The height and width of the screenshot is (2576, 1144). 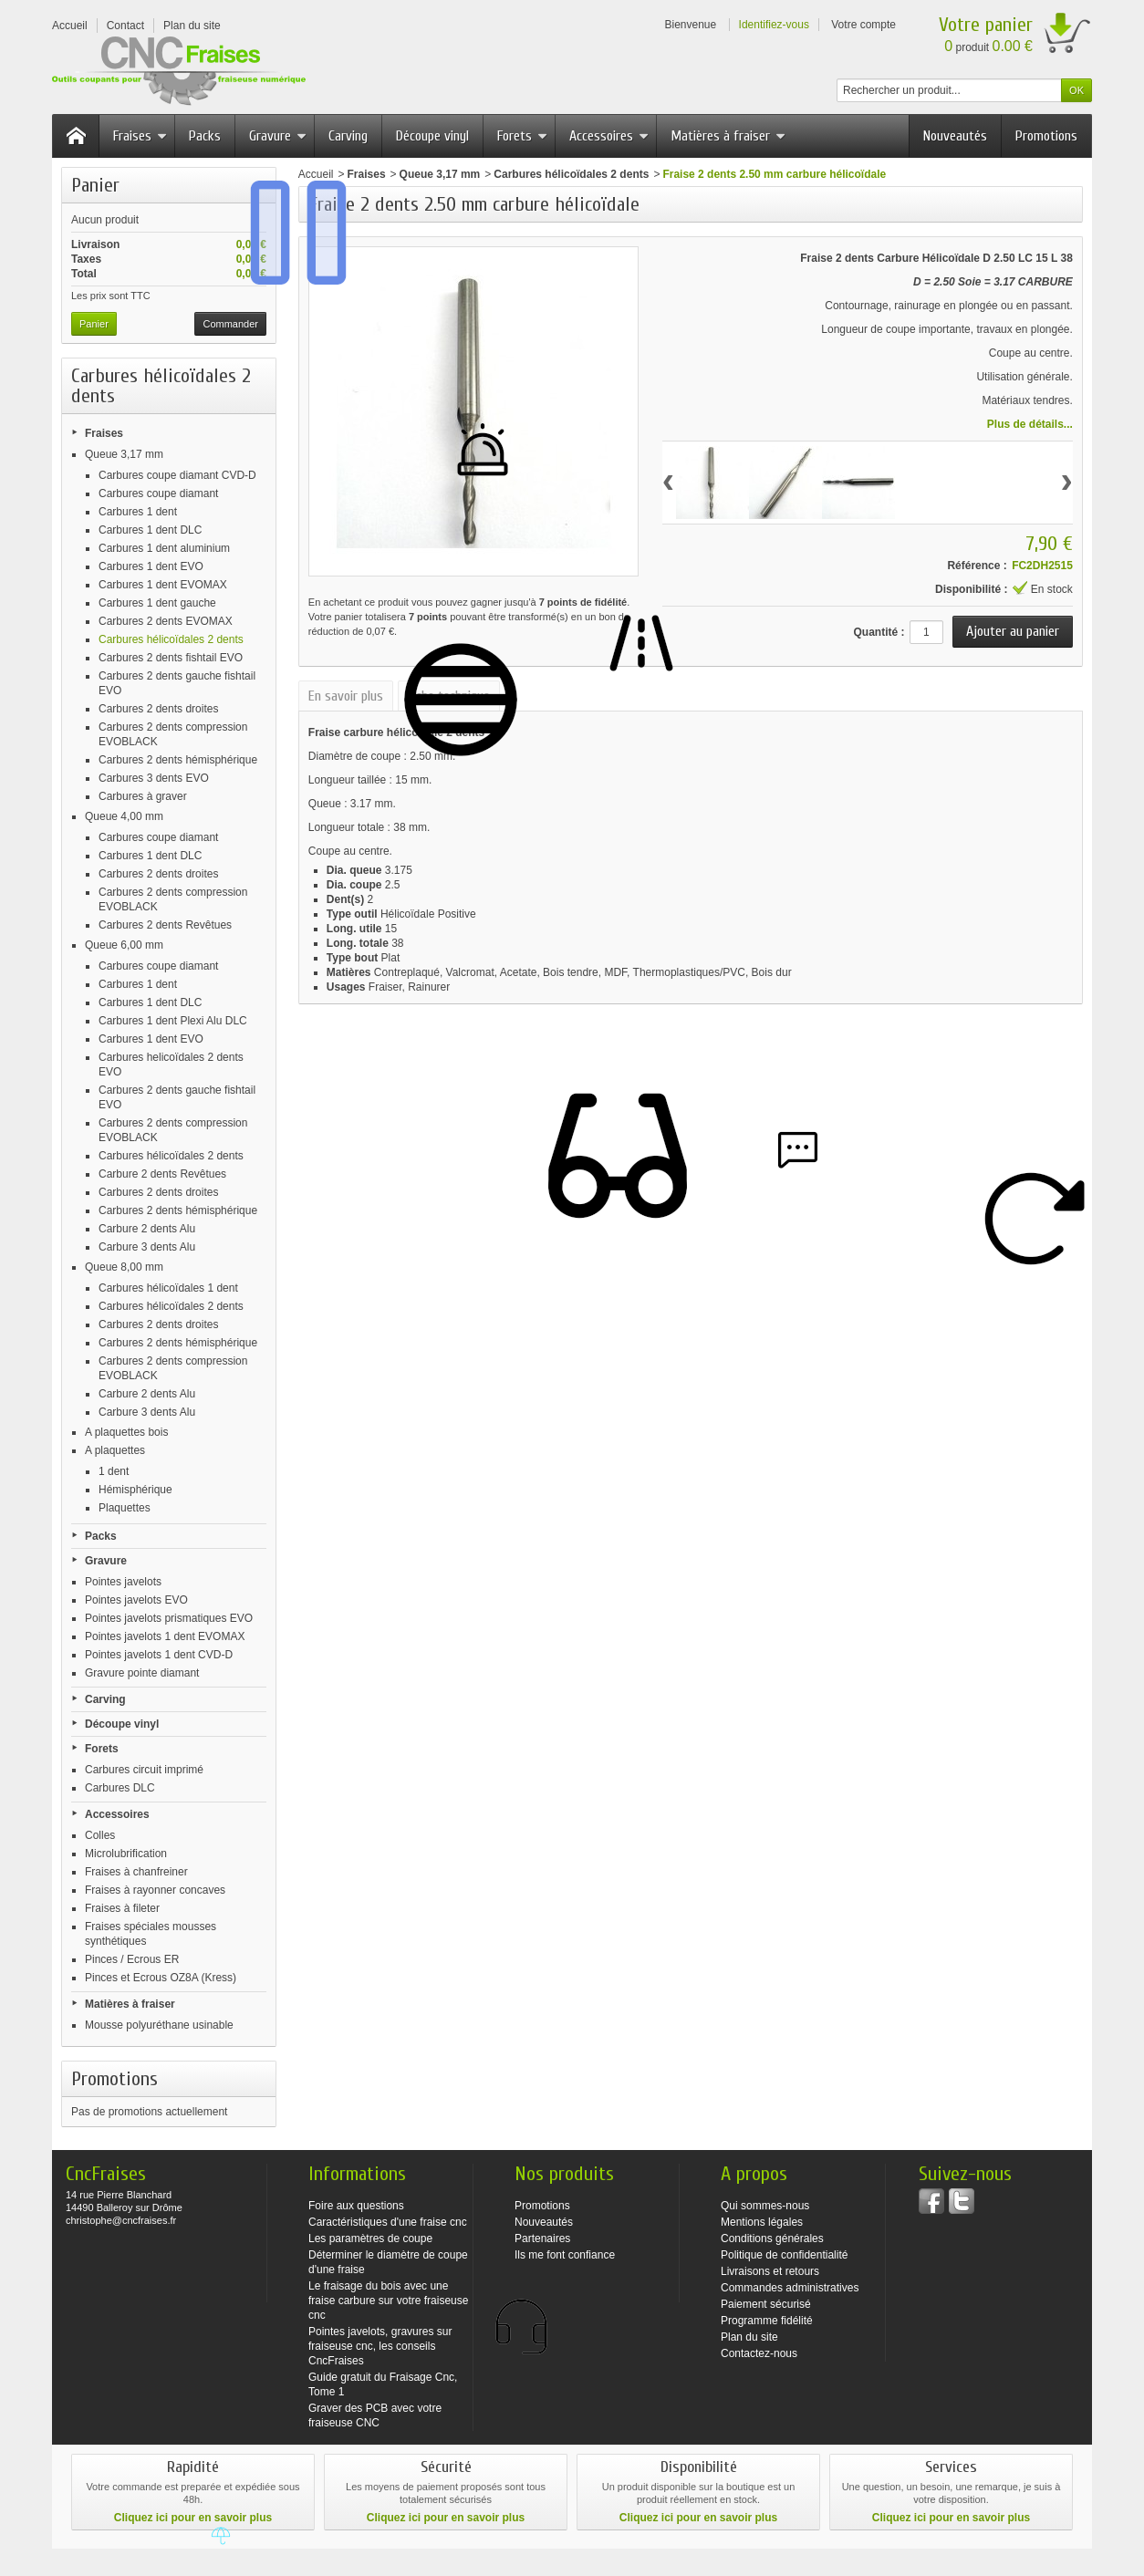 I want to click on pause media playback, so click(x=298, y=233).